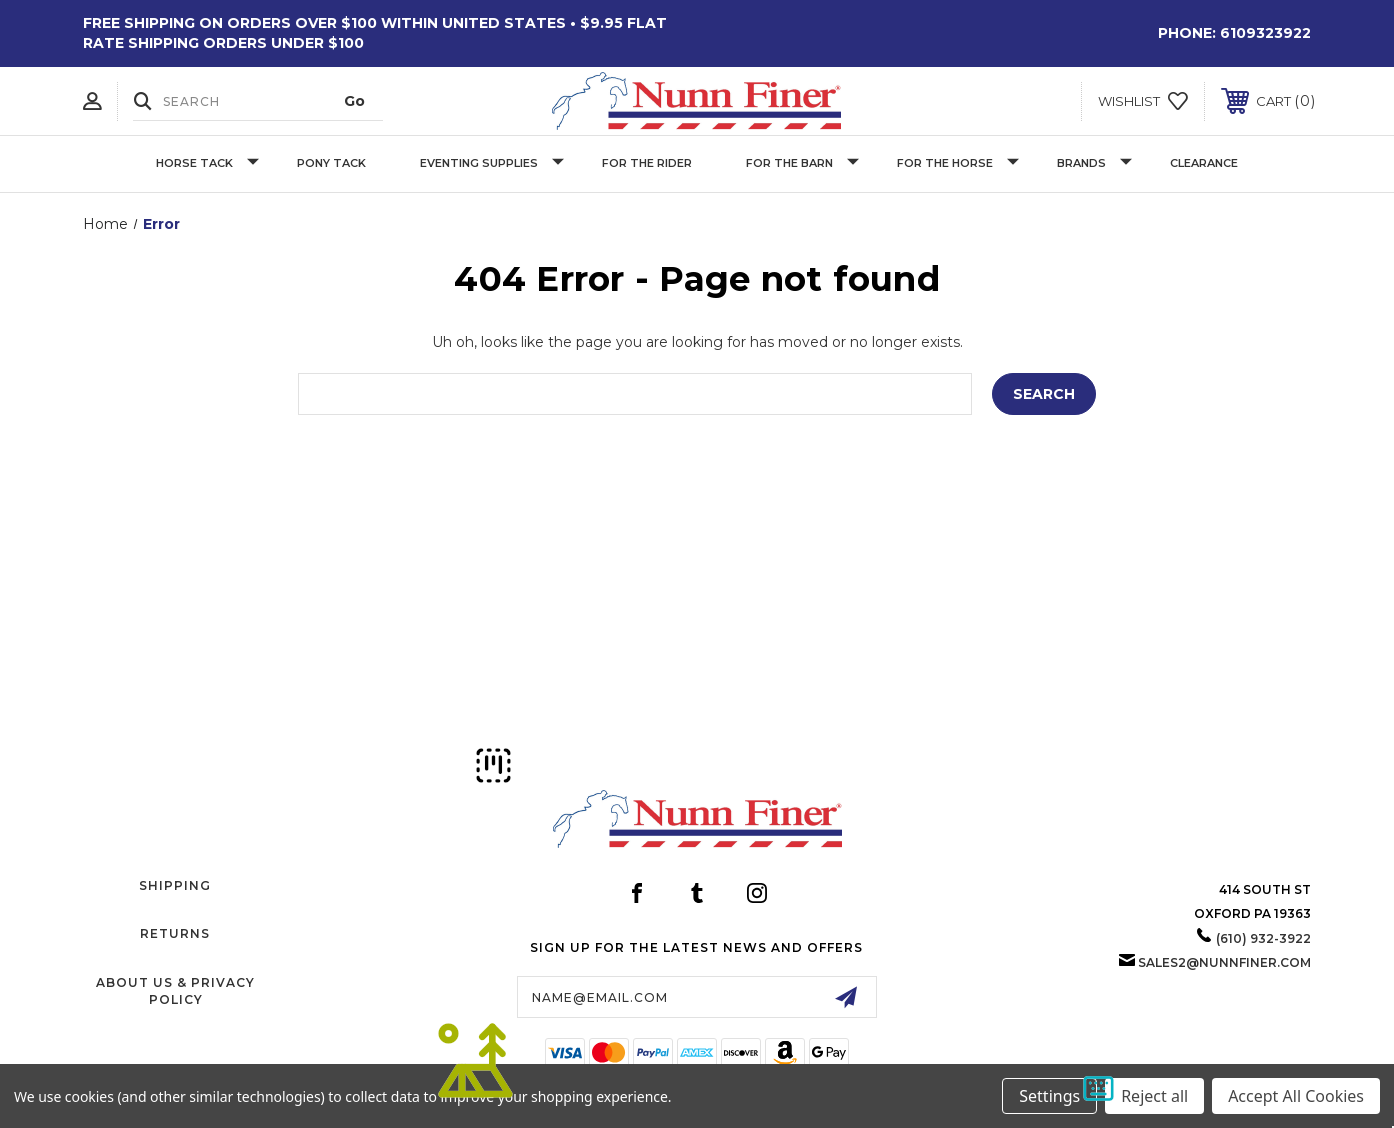 This screenshot has height=1128, width=1394. I want to click on open the on-screen keyboard, so click(1098, 1088).